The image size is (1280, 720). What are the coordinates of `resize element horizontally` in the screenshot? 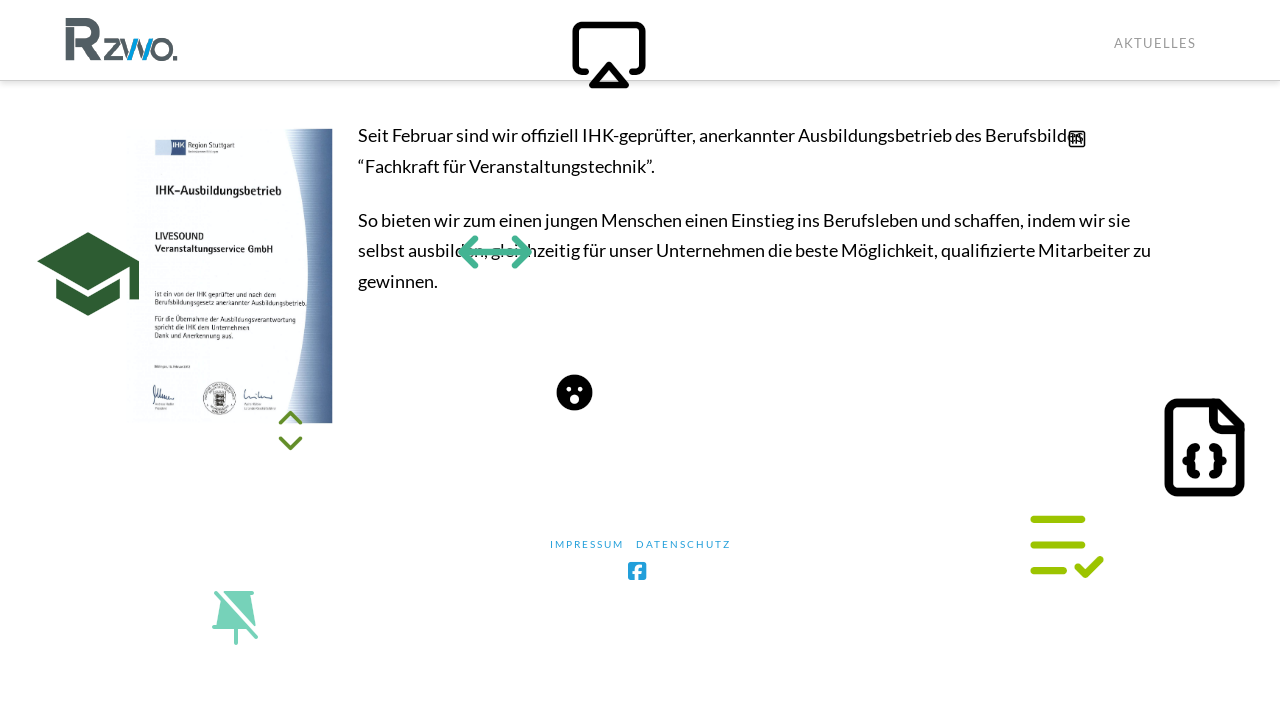 It's located at (495, 252).